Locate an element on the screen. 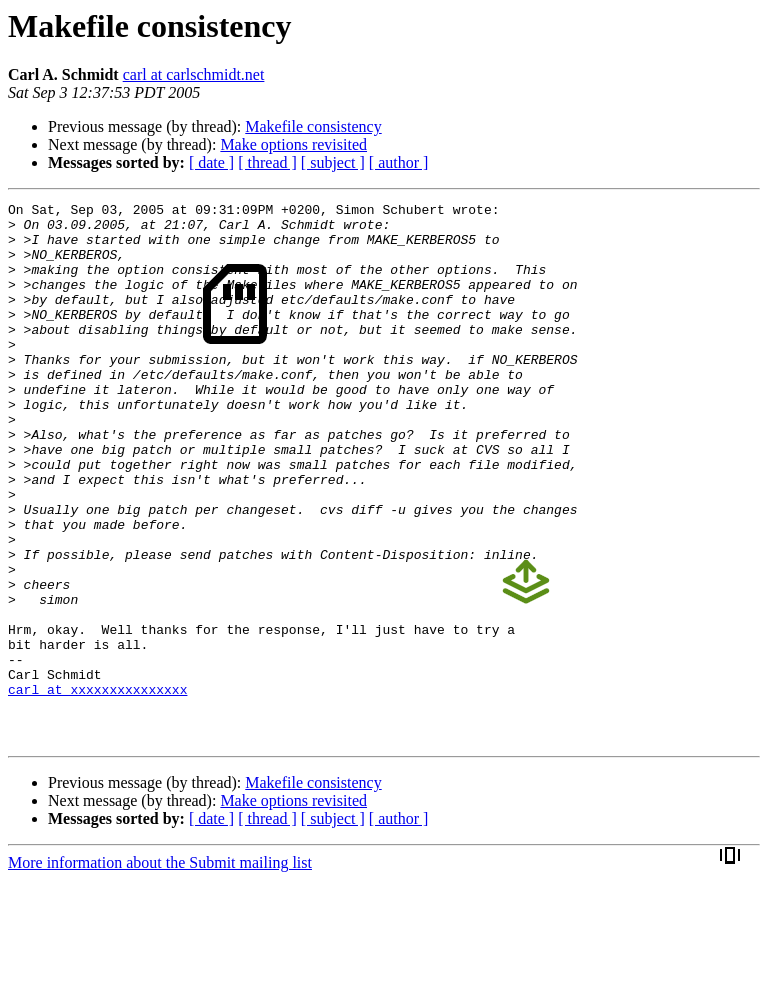 The image size is (768, 988). view stories or card-based content is located at coordinates (730, 856).